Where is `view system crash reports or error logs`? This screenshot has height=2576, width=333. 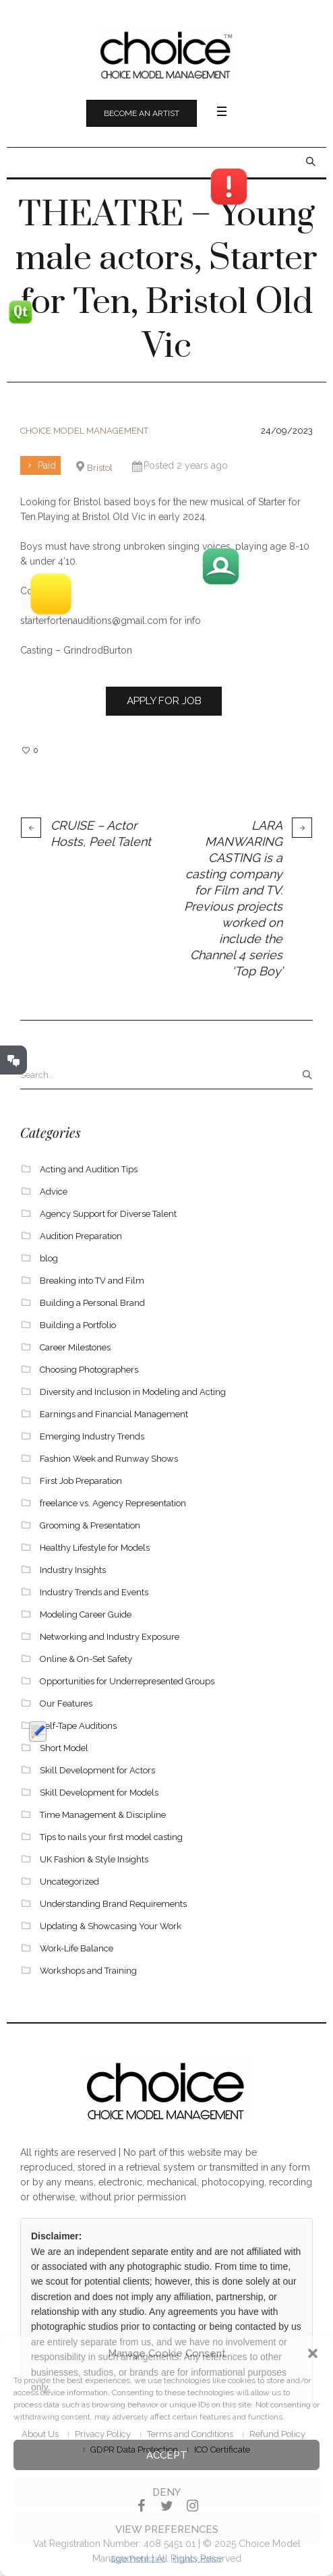
view system crash reports or error logs is located at coordinates (229, 186).